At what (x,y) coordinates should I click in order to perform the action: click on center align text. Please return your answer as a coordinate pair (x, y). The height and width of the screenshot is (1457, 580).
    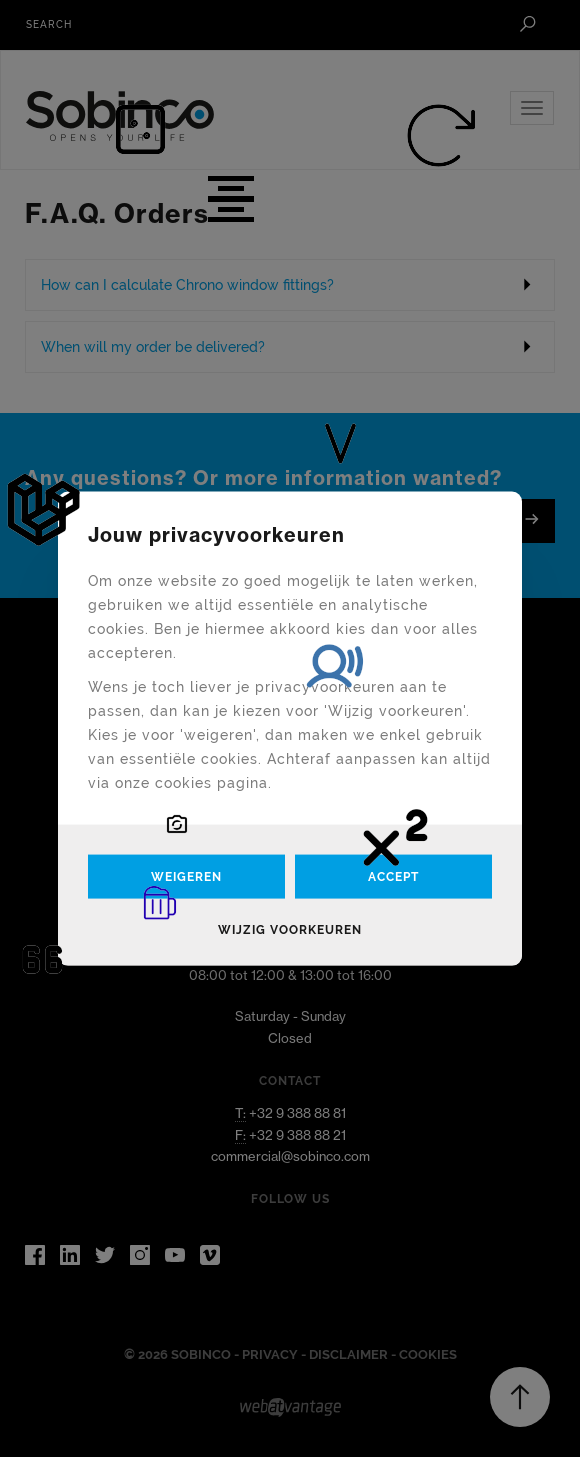
    Looking at the image, I should click on (231, 199).